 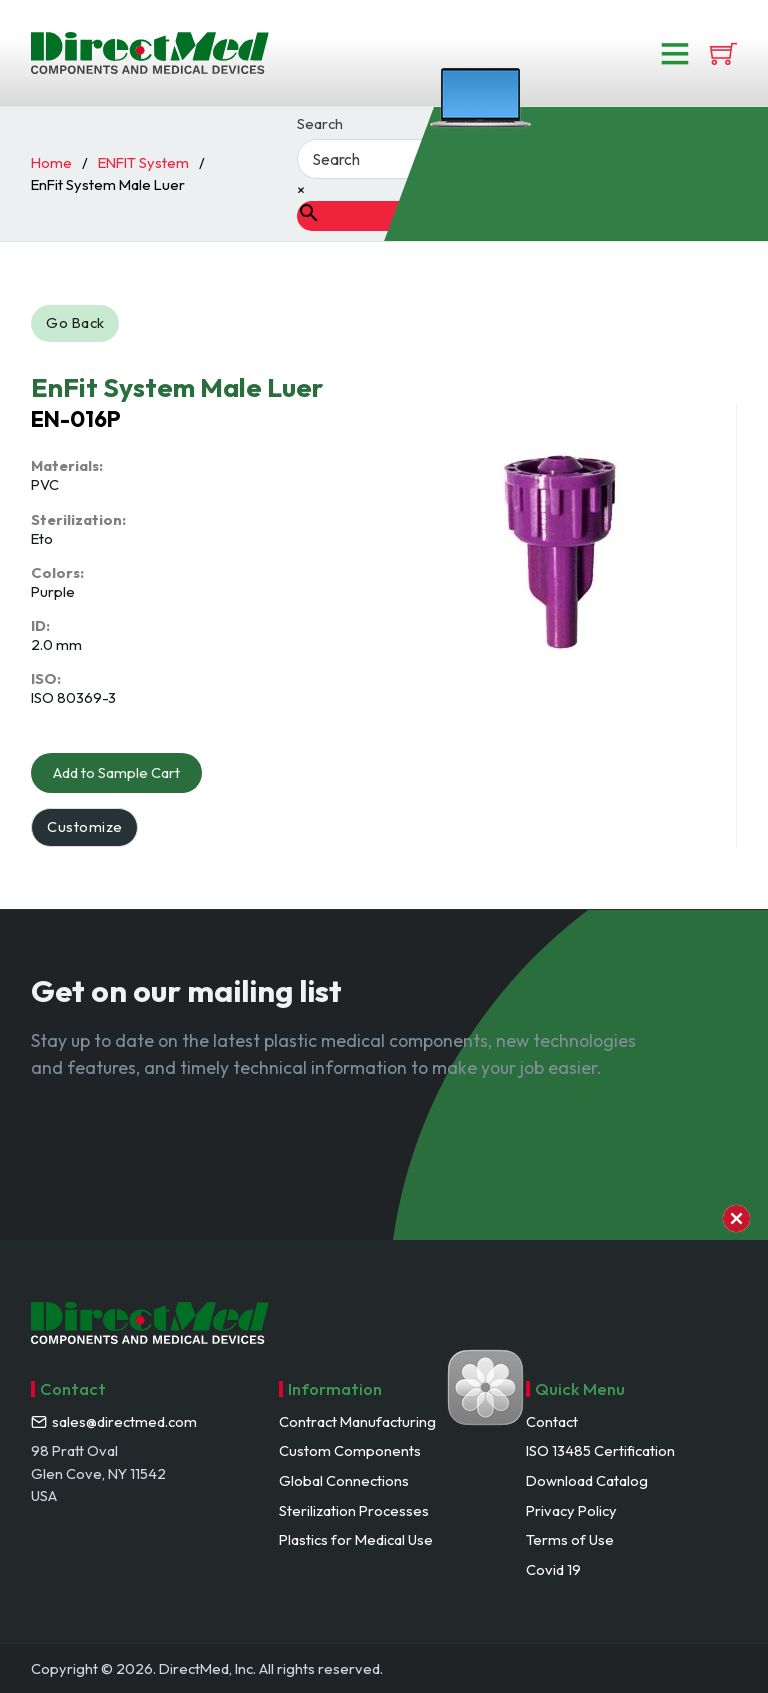 I want to click on open the photos app, so click(x=485, y=1387).